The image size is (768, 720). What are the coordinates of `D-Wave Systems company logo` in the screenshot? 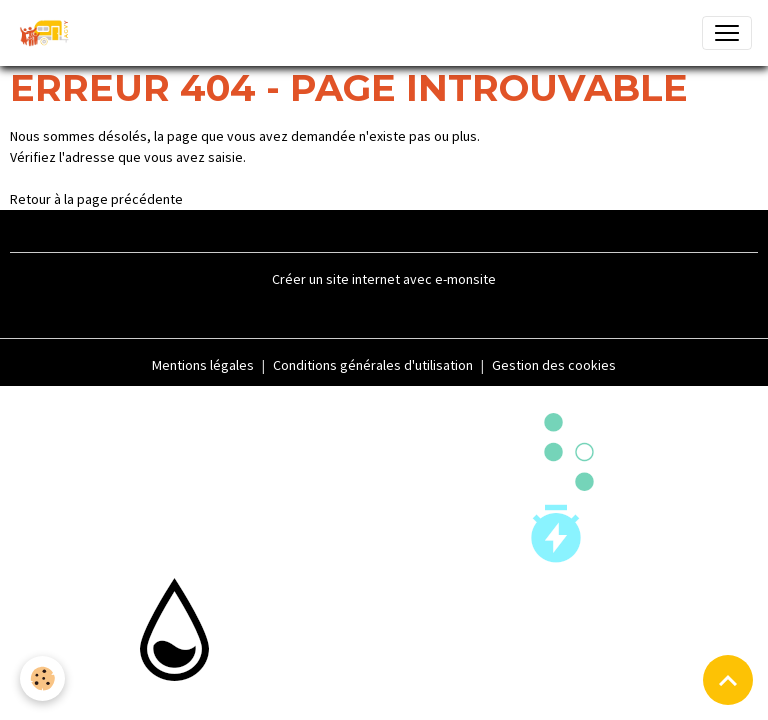 It's located at (569, 452).